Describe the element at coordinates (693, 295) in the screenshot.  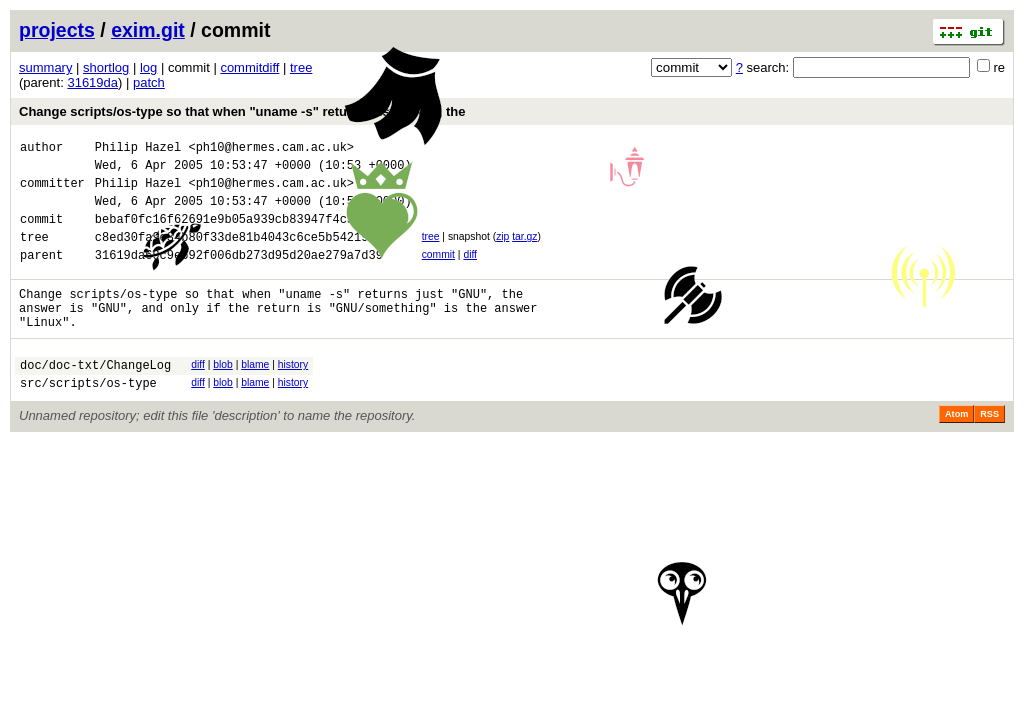
I see `equip or select a battle axe weapon` at that location.